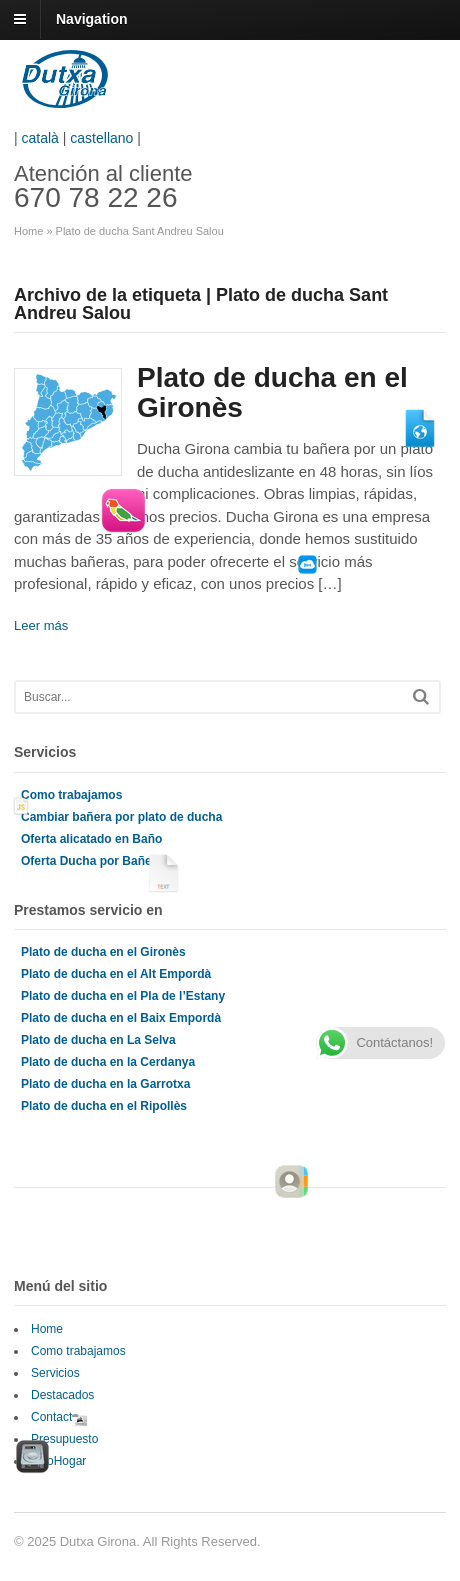  Describe the element at coordinates (163, 873) in the screenshot. I see `generic file type template icon` at that location.